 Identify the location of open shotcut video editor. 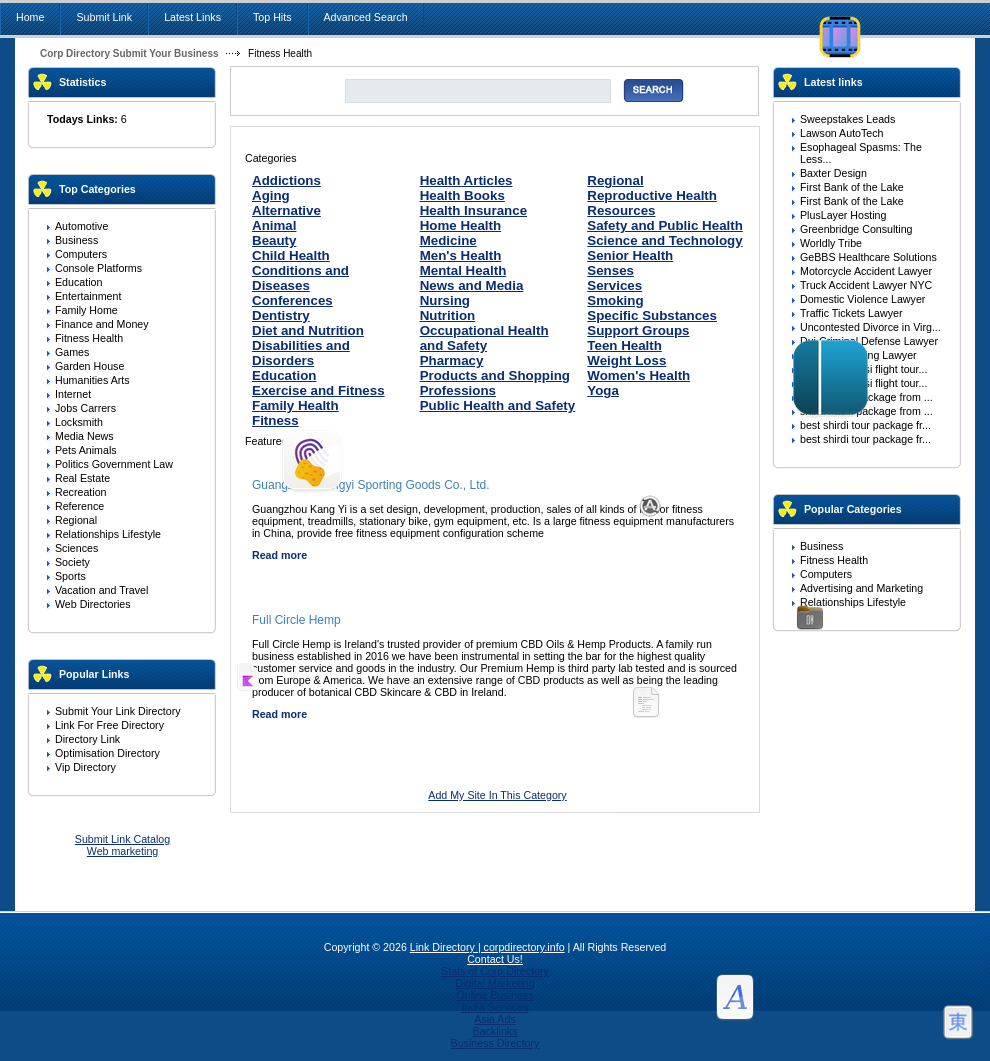
(830, 377).